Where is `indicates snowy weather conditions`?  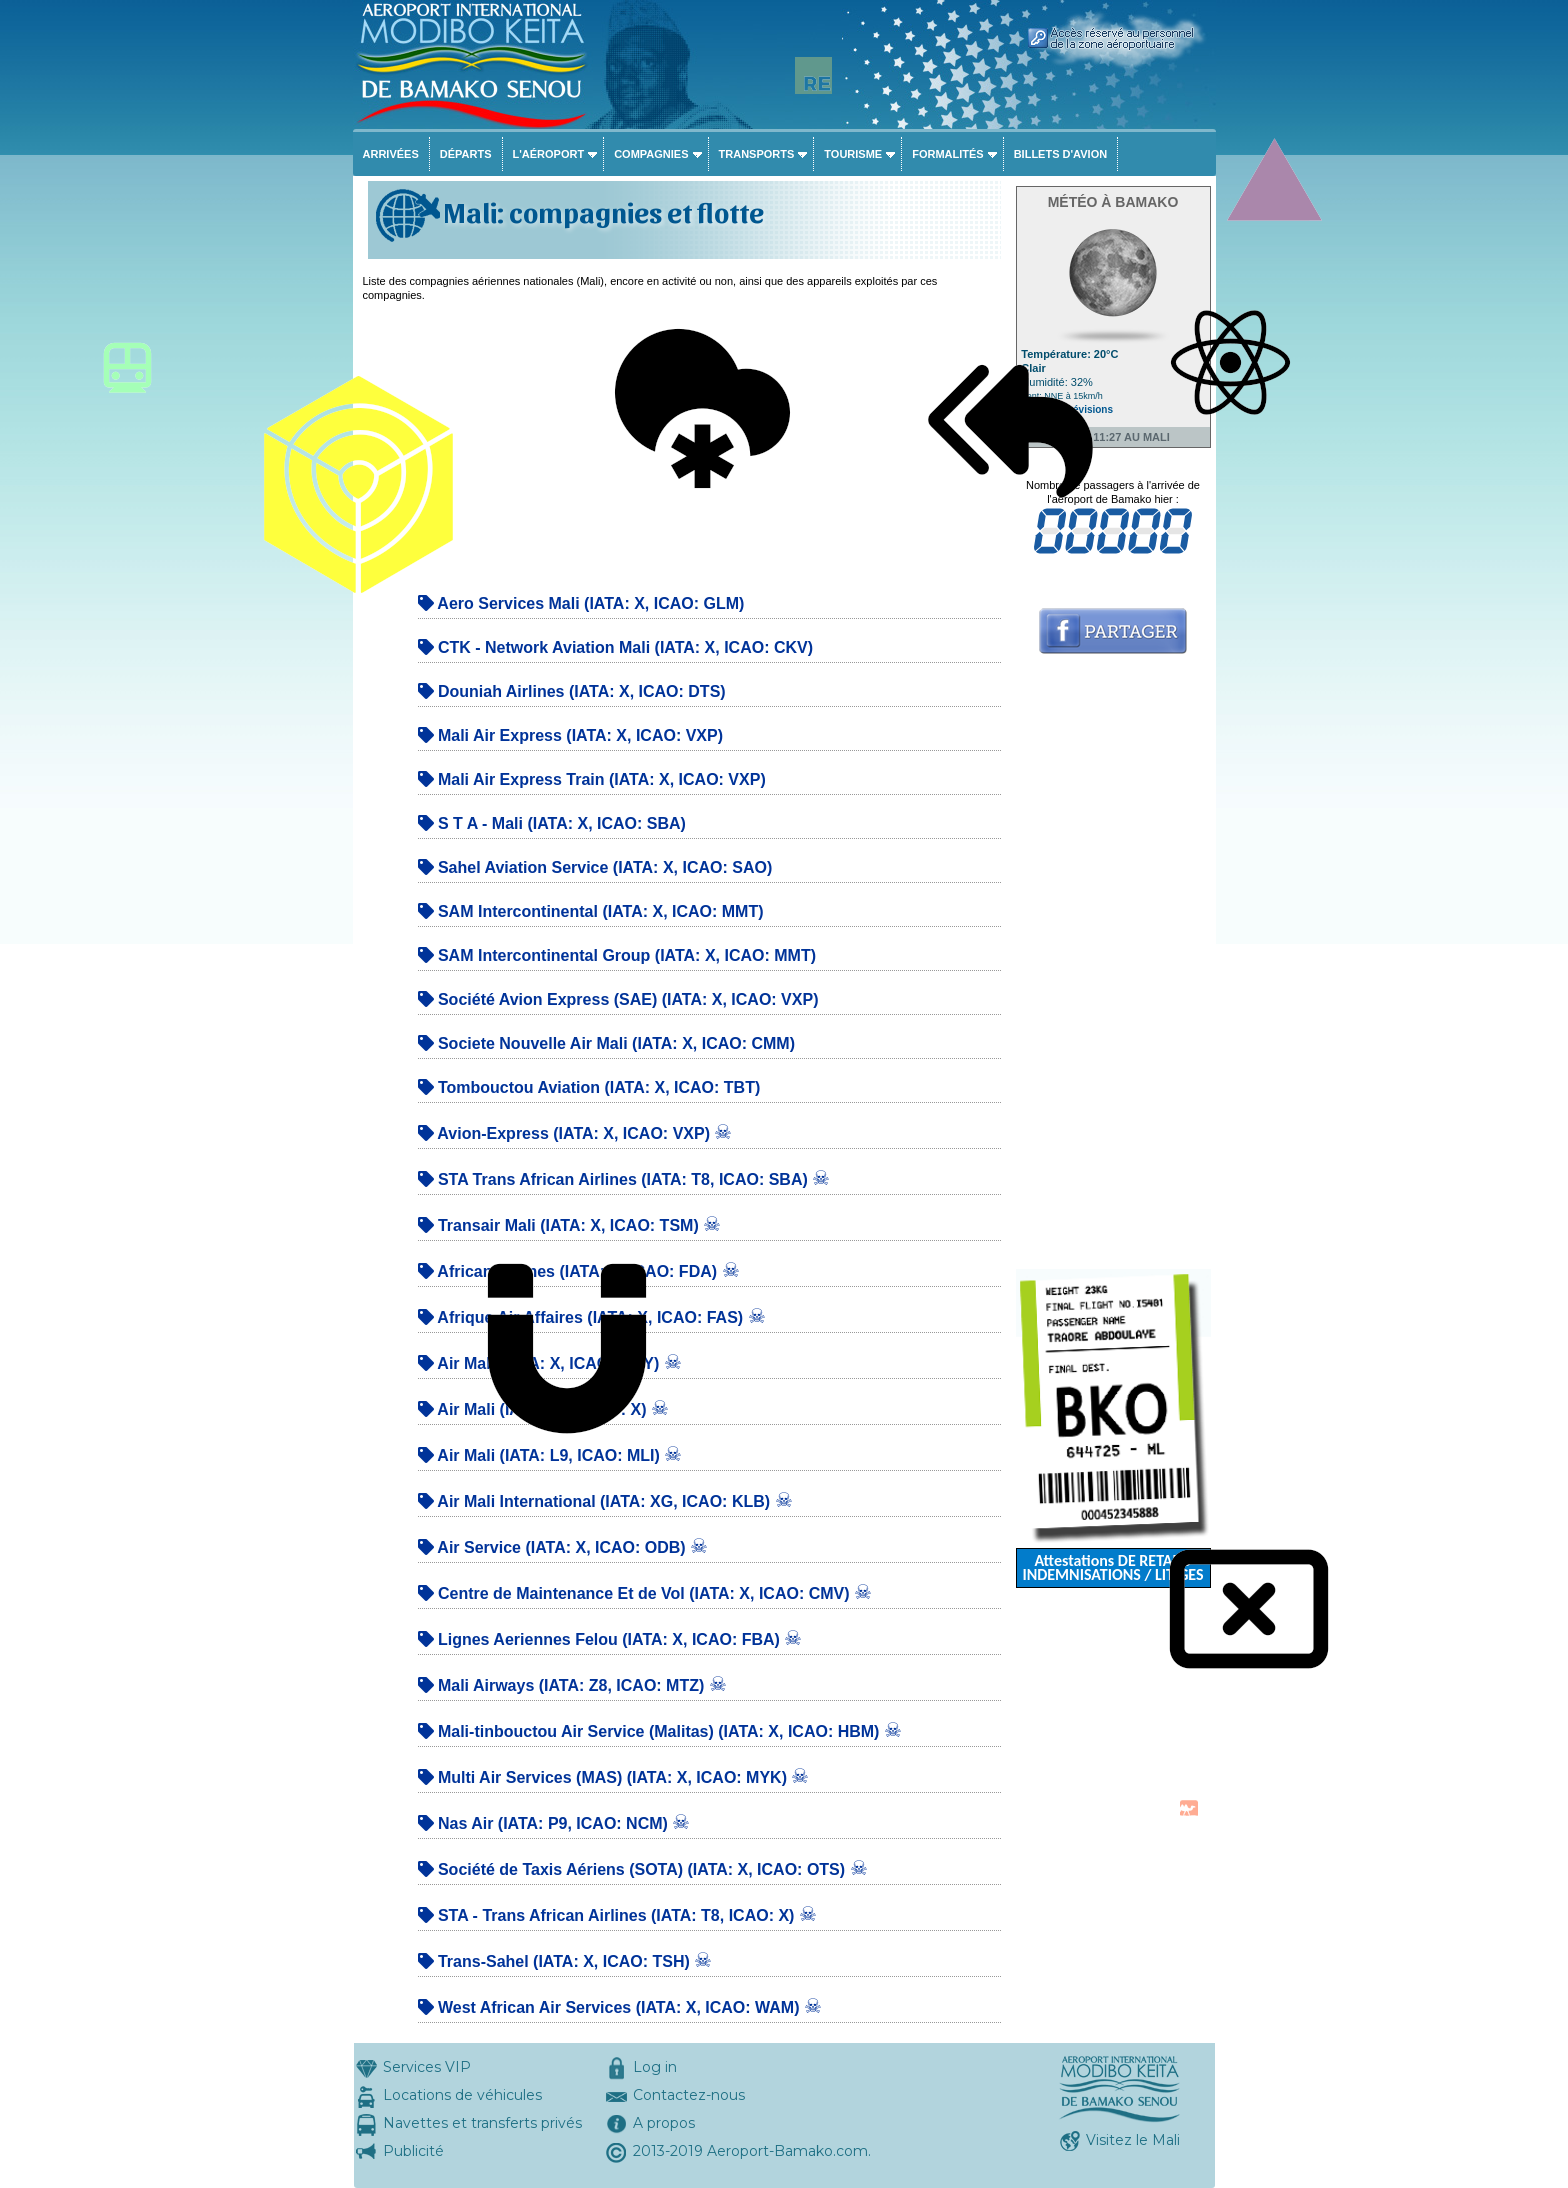 indicates snowy weather conditions is located at coordinates (702, 408).